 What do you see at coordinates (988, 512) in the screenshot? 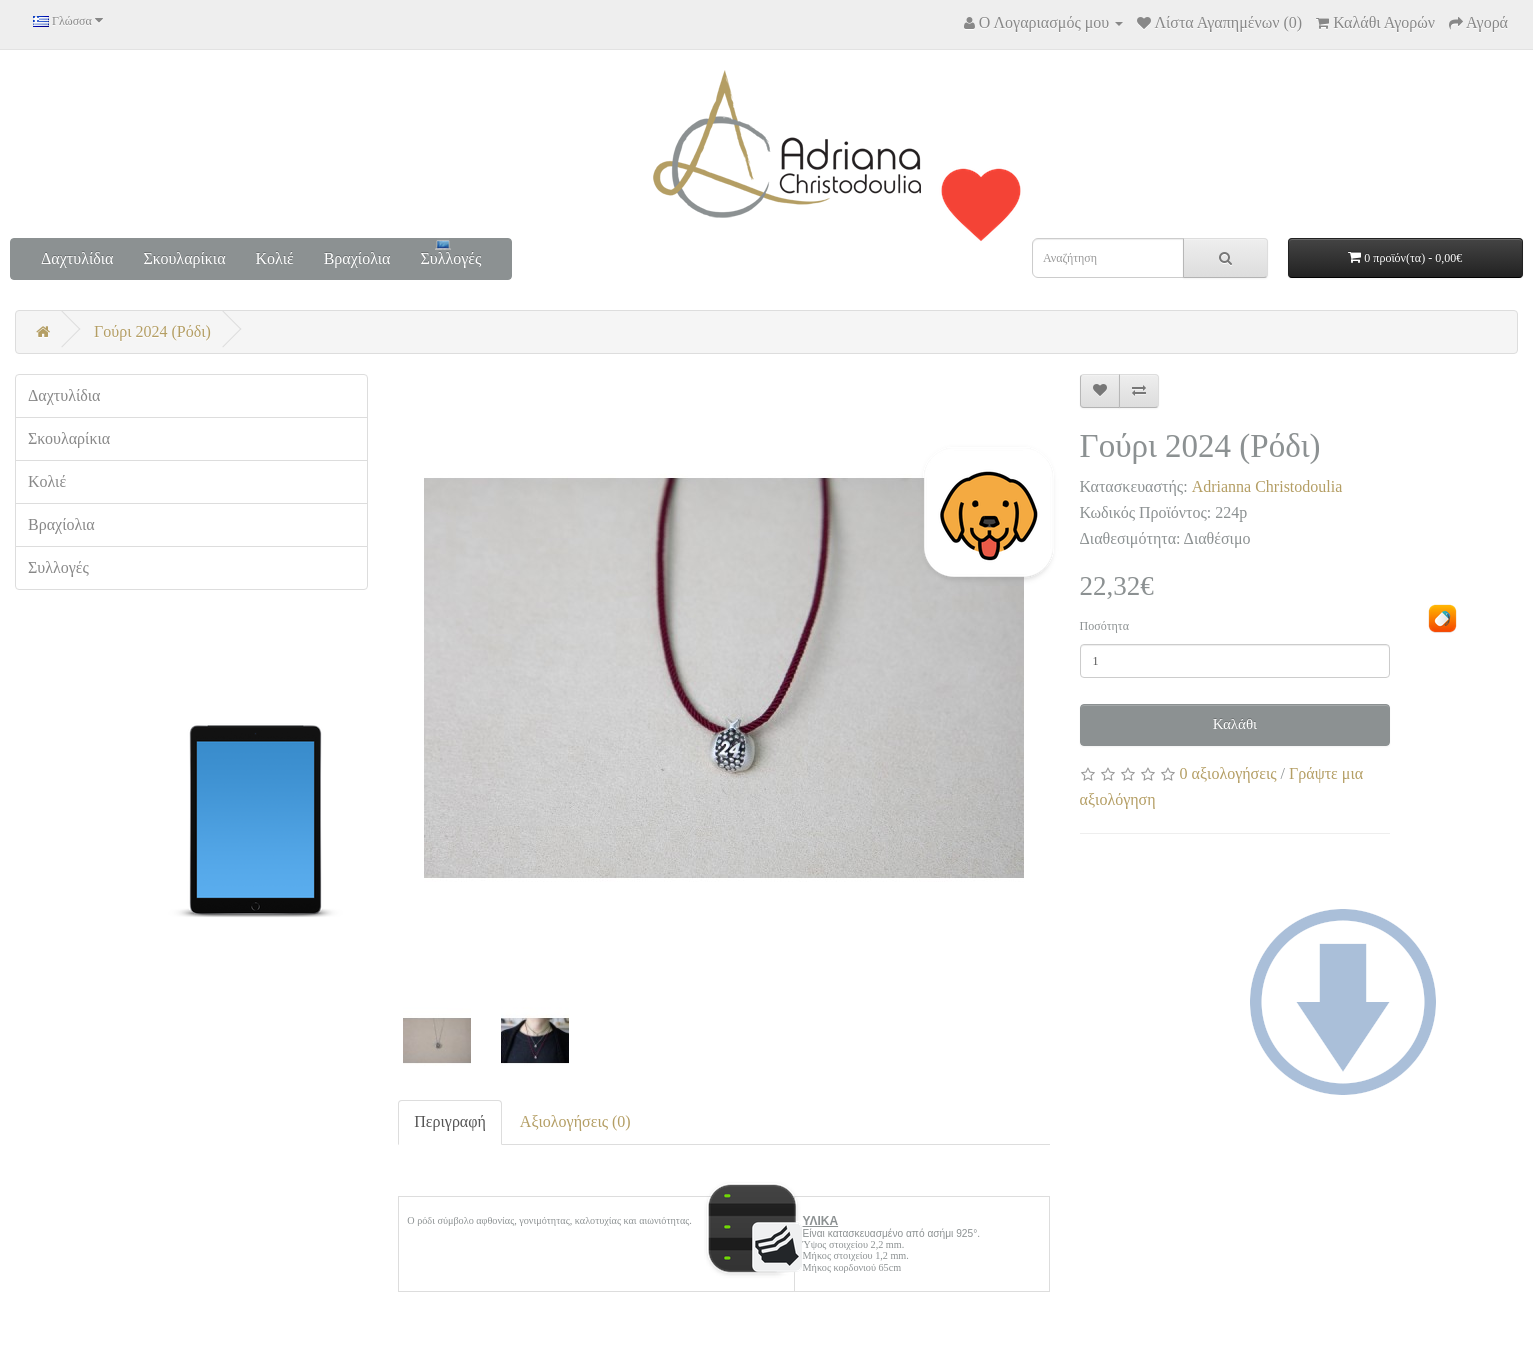
I see `open bruno API client` at bounding box center [988, 512].